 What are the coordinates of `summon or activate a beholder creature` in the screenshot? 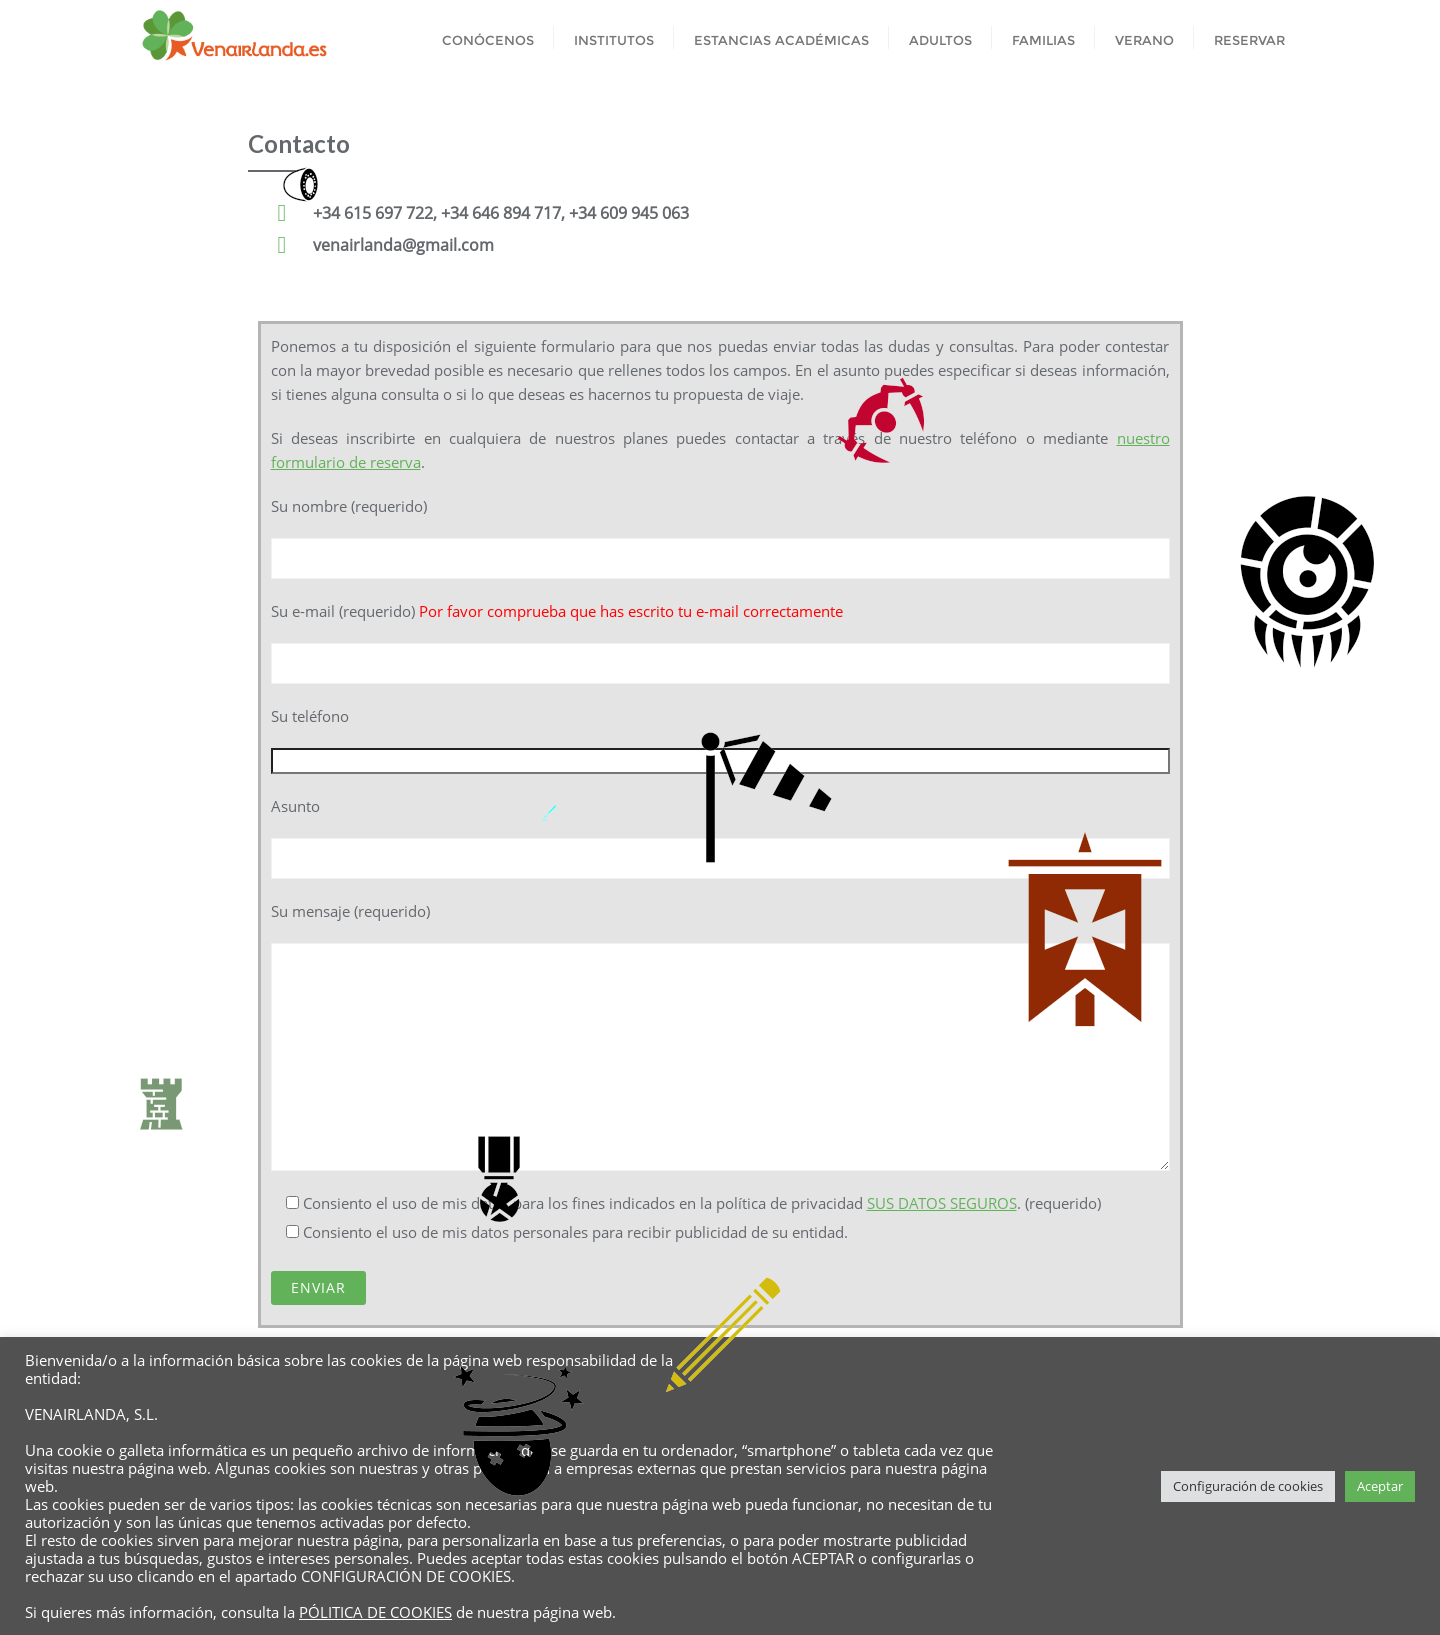 It's located at (1307, 581).